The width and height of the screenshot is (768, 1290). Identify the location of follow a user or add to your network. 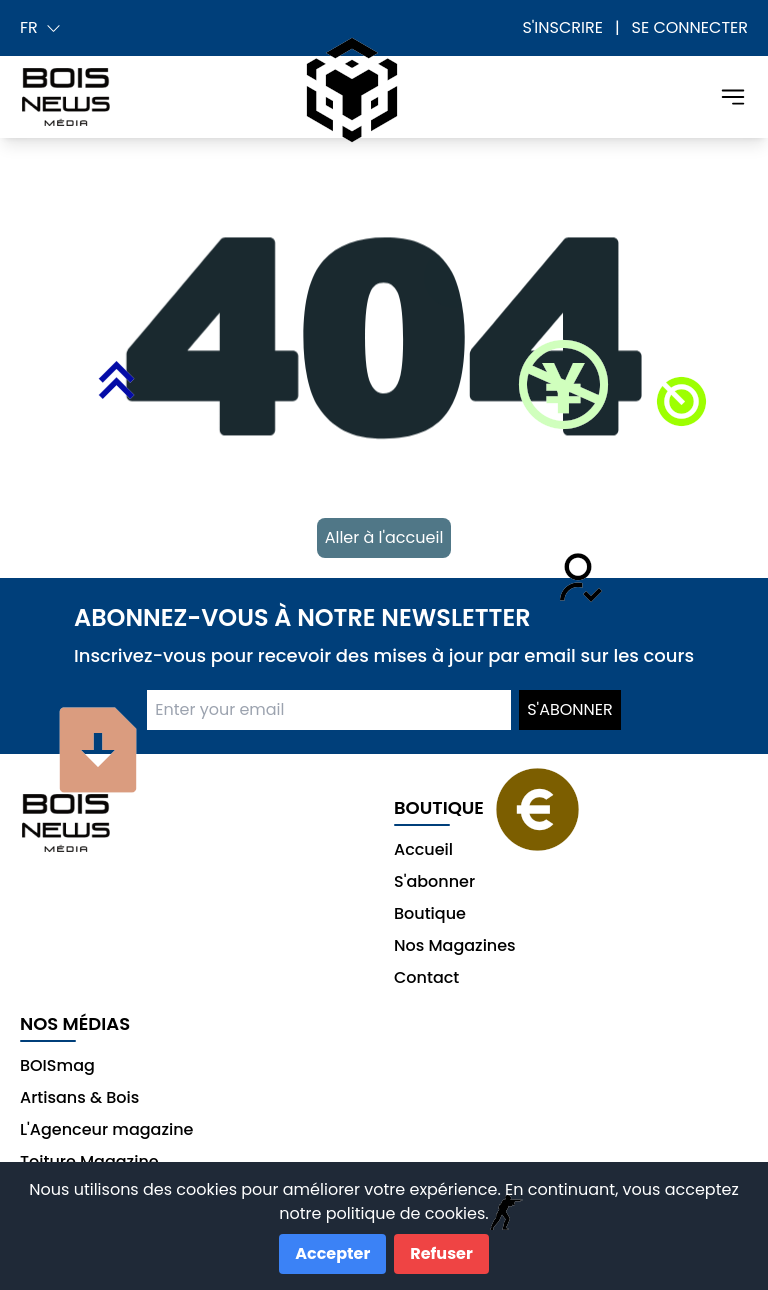
(578, 578).